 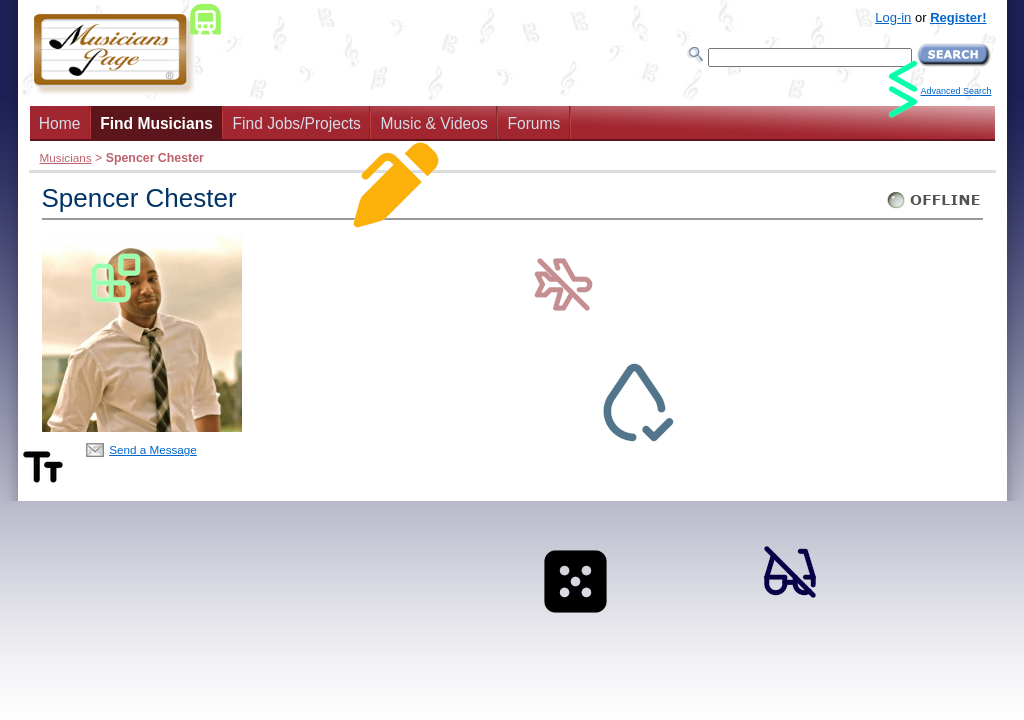 What do you see at coordinates (790, 572) in the screenshot?
I see `disable reading mode` at bounding box center [790, 572].